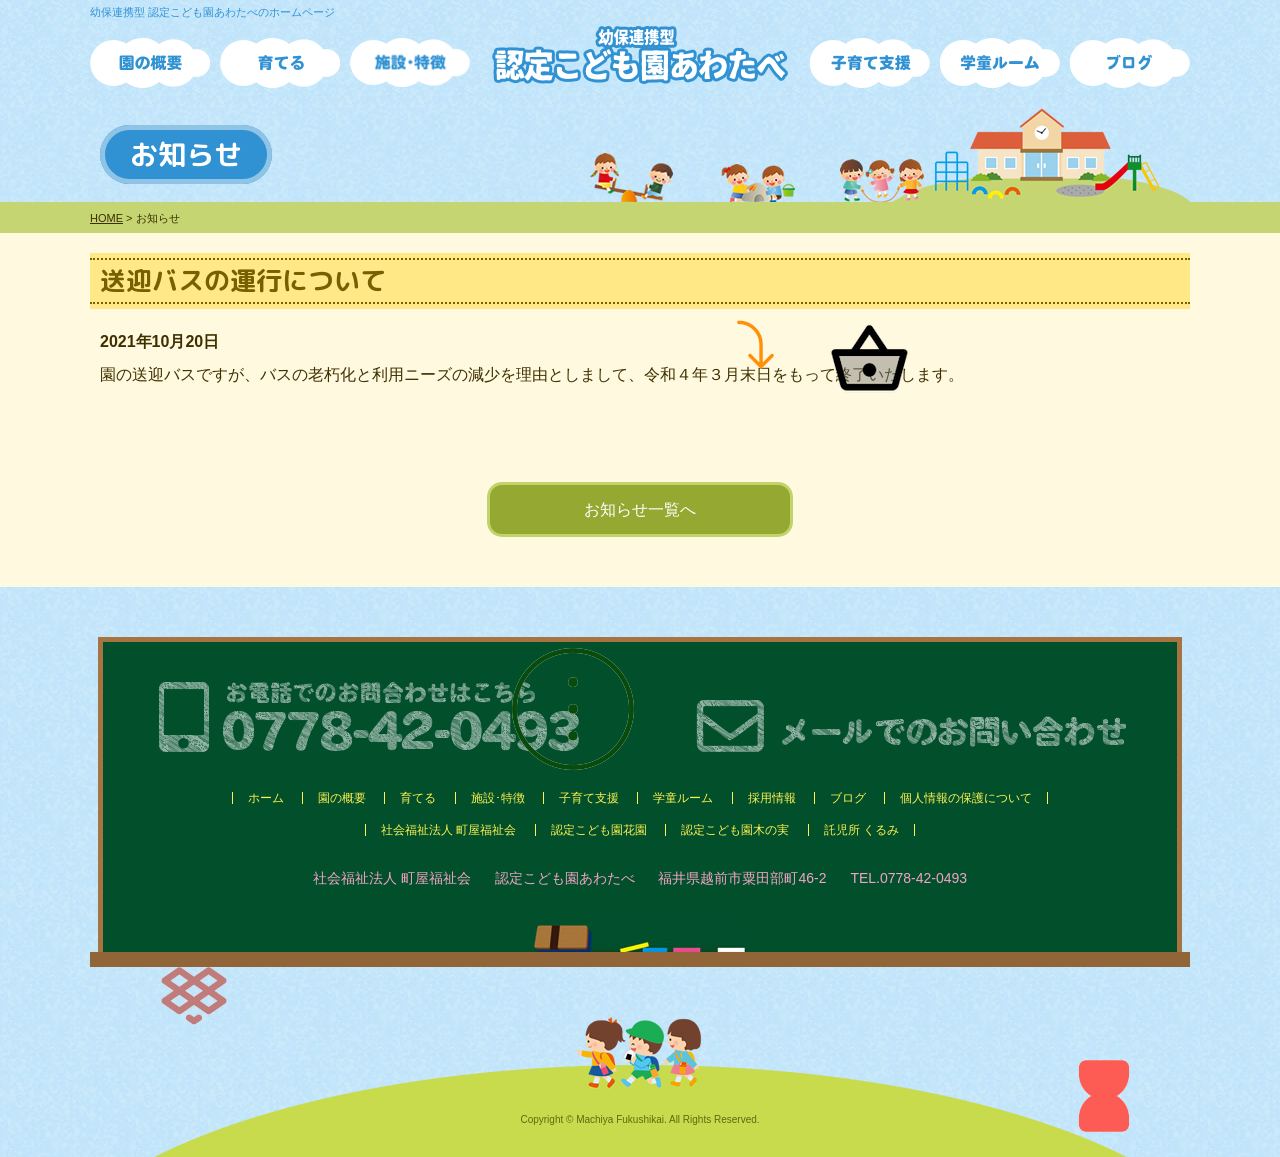 The height and width of the screenshot is (1157, 1280). Describe the element at coordinates (1104, 1096) in the screenshot. I see `indicates loading or processing in progress` at that location.